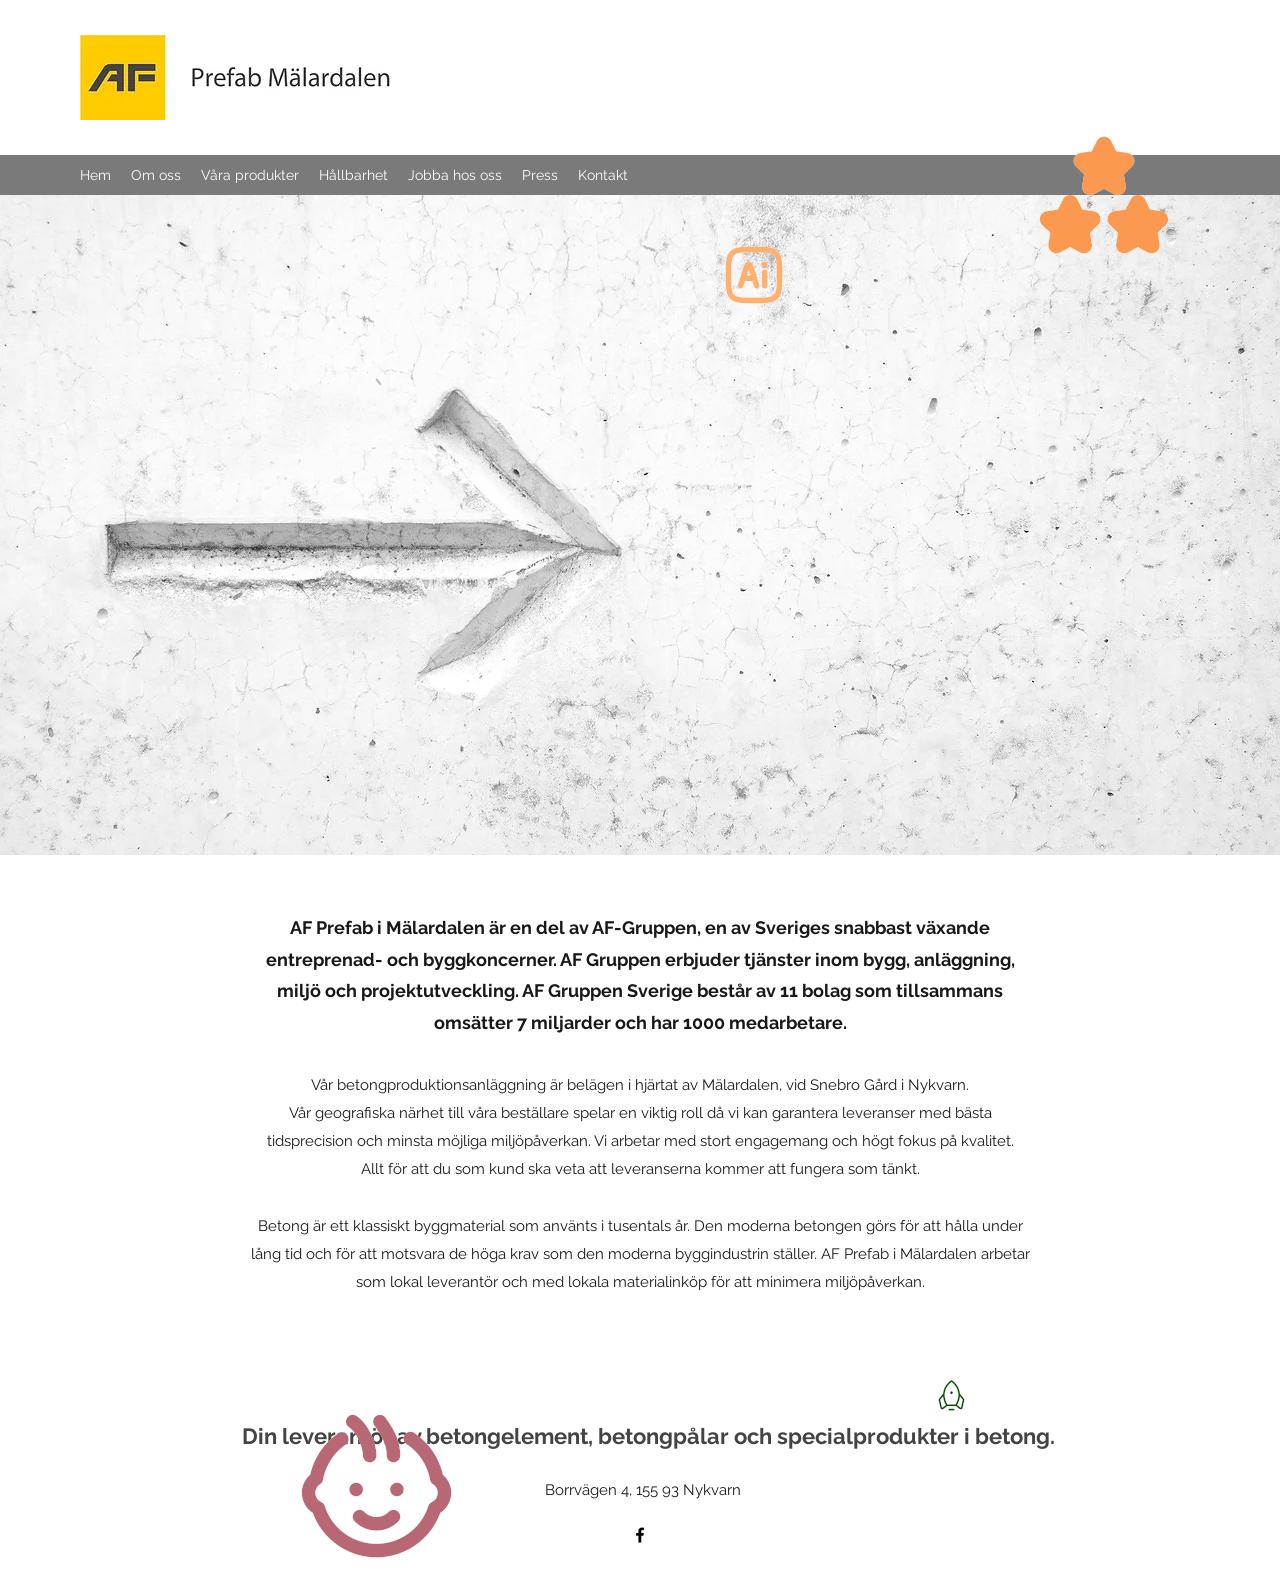 Image resolution: width=1280 pixels, height=1575 pixels. Describe the element at coordinates (1104, 195) in the screenshot. I see `view ratings or reviews` at that location.